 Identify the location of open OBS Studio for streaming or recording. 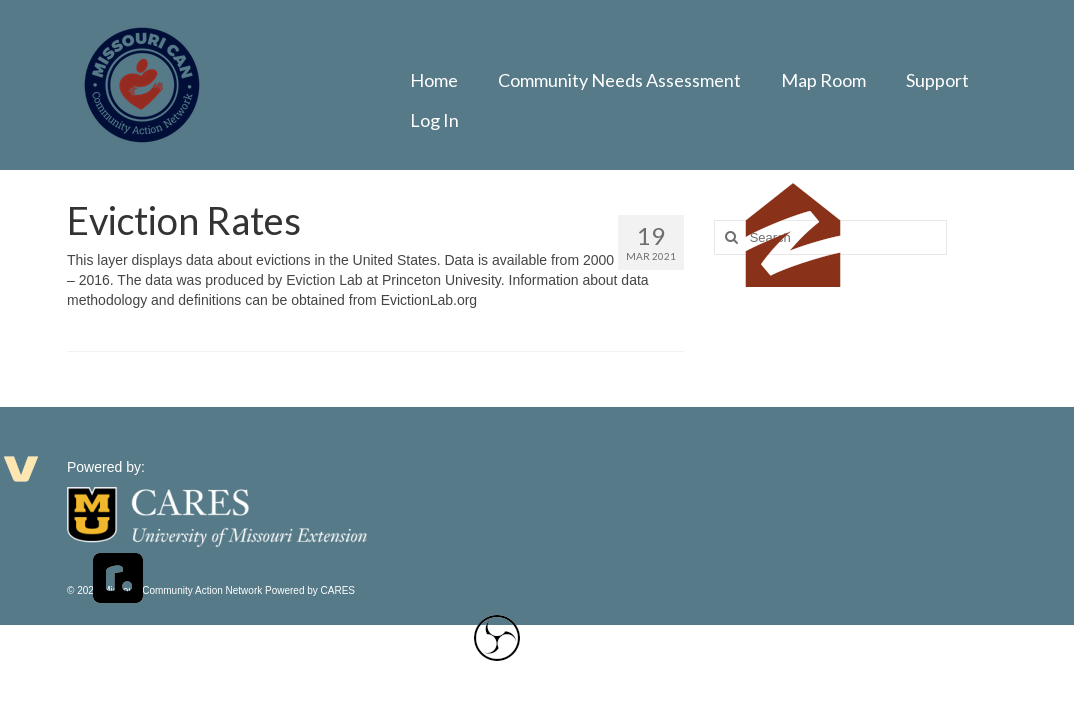
(497, 638).